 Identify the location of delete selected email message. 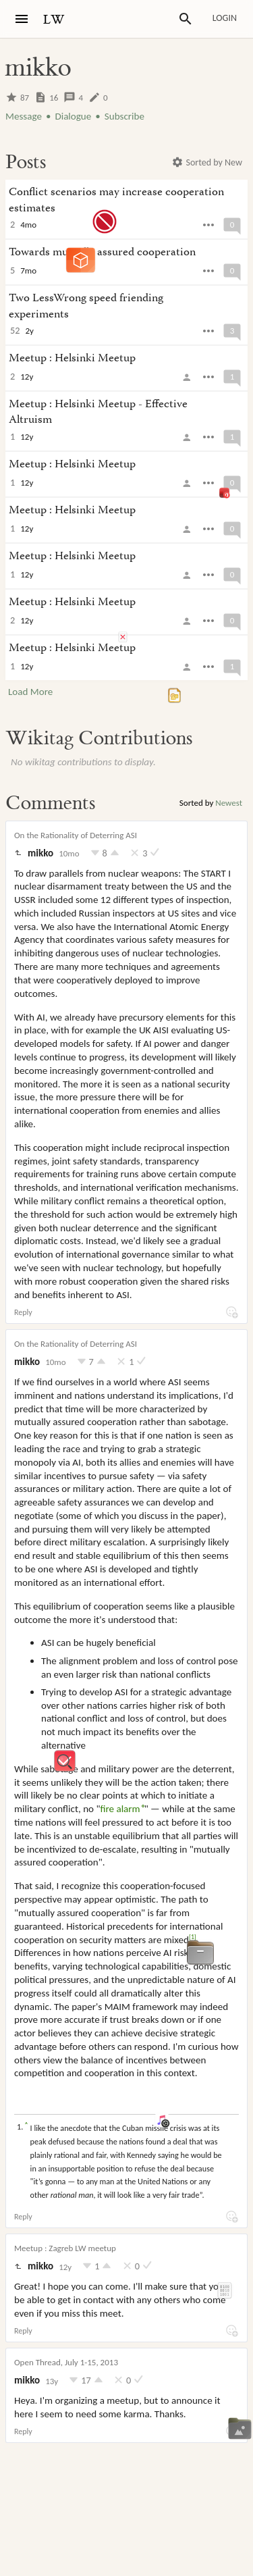
(105, 222).